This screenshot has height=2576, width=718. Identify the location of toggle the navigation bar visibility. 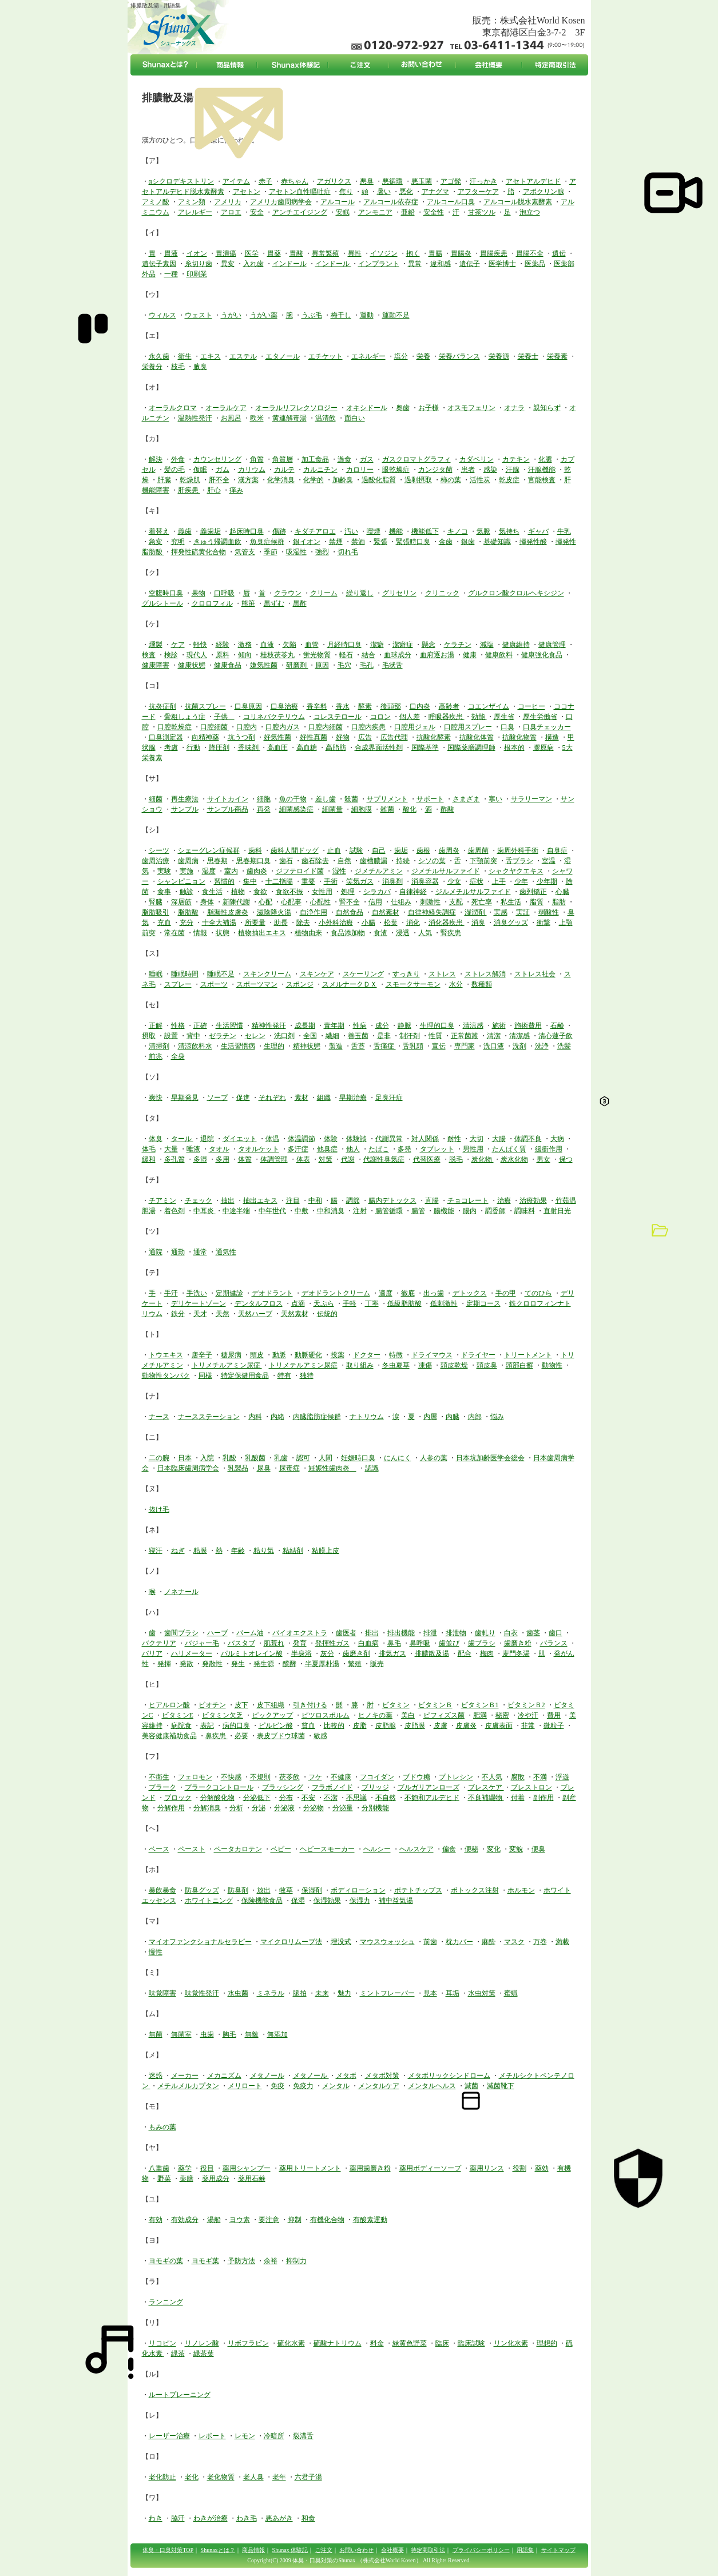
(471, 2101).